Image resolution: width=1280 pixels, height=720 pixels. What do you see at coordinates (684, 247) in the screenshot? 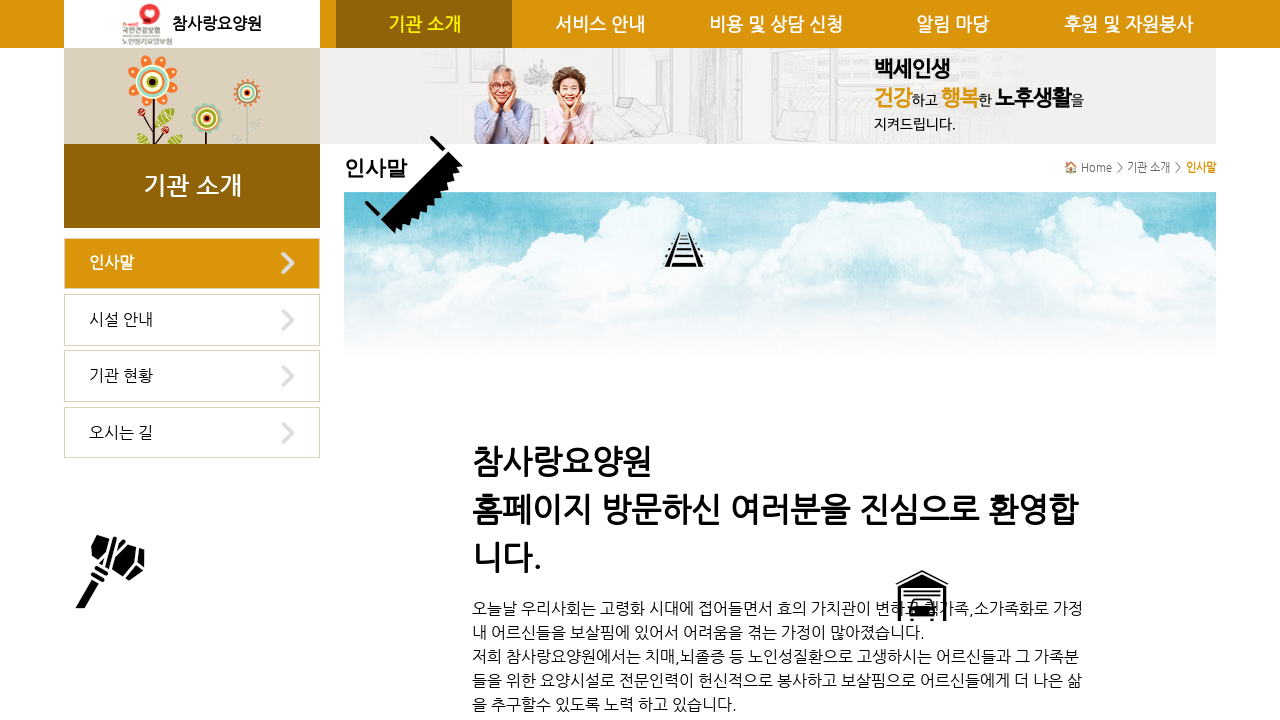
I see `access train or railway transportation options` at bounding box center [684, 247].